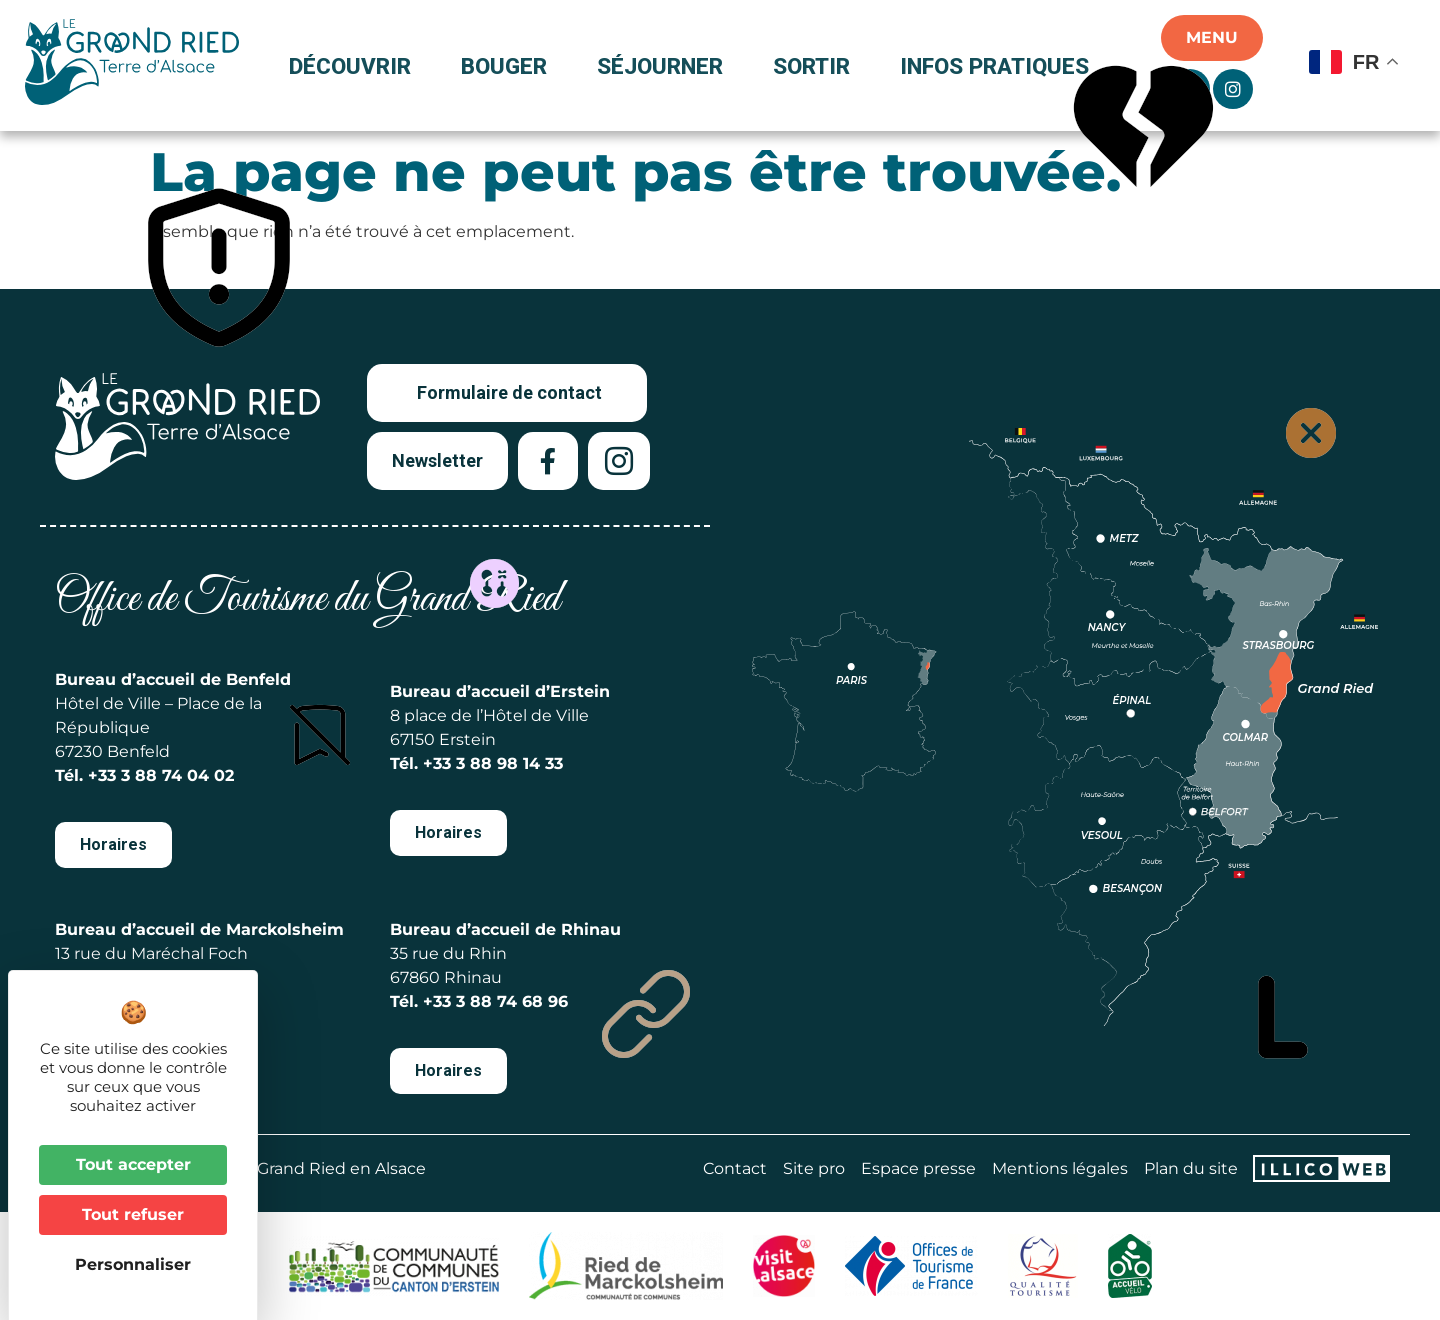 The height and width of the screenshot is (1320, 1440). What do you see at coordinates (219, 269) in the screenshot?
I see `view security or privacy settings` at bounding box center [219, 269].